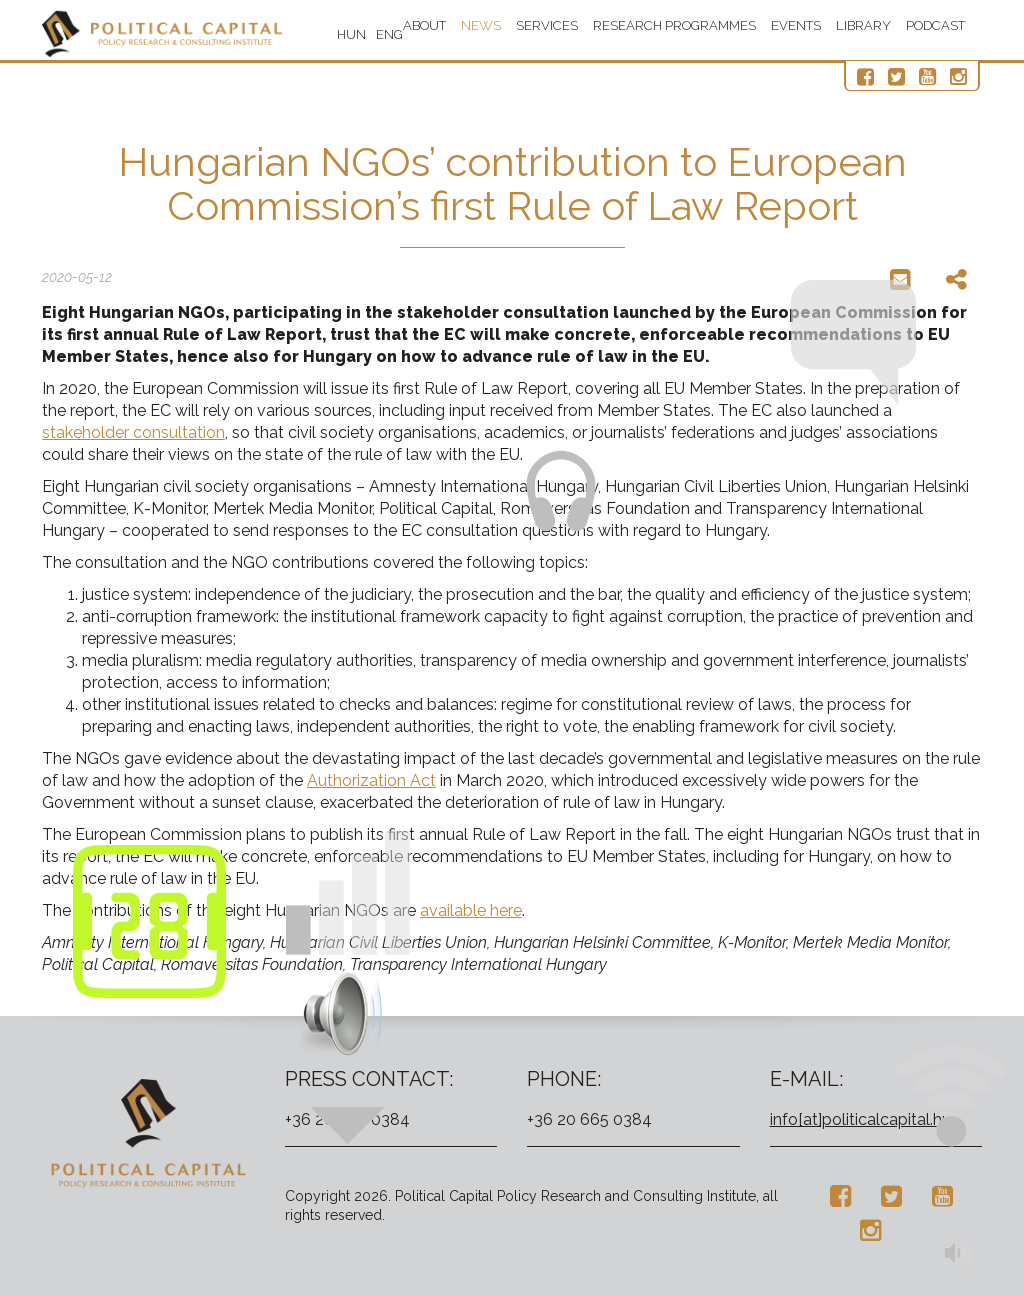 This screenshot has height=1295, width=1024. What do you see at coordinates (959, 1253) in the screenshot?
I see `indicates low volume level` at bounding box center [959, 1253].